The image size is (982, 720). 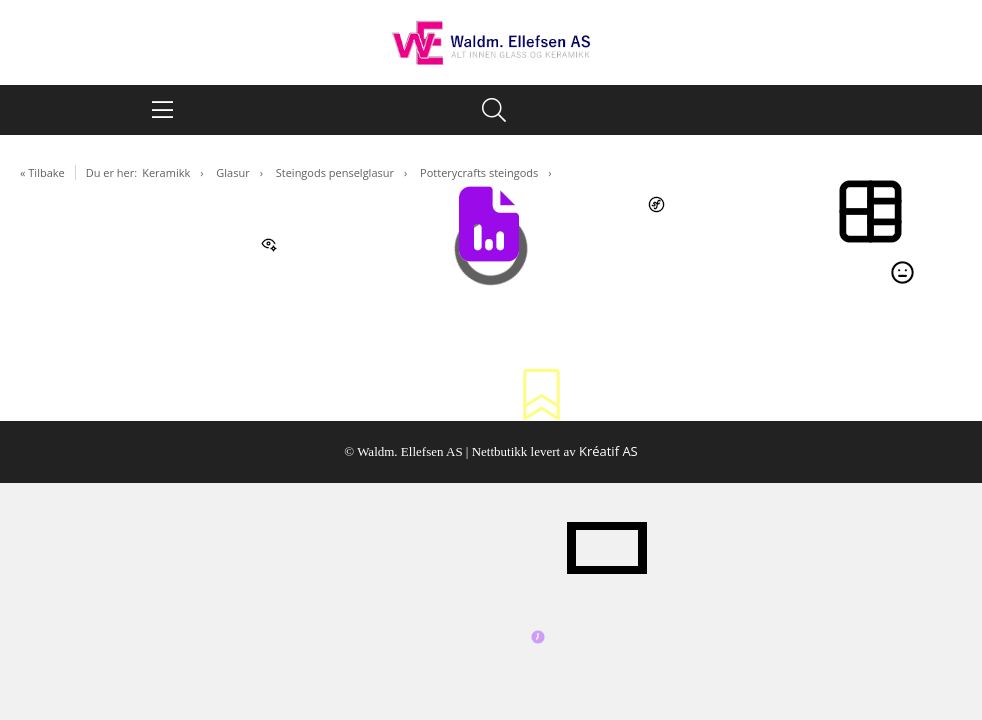 What do you see at coordinates (607, 548) in the screenshot?
I see `crop image to 16:9 aspect ratio` at bounding box center [607, 548].